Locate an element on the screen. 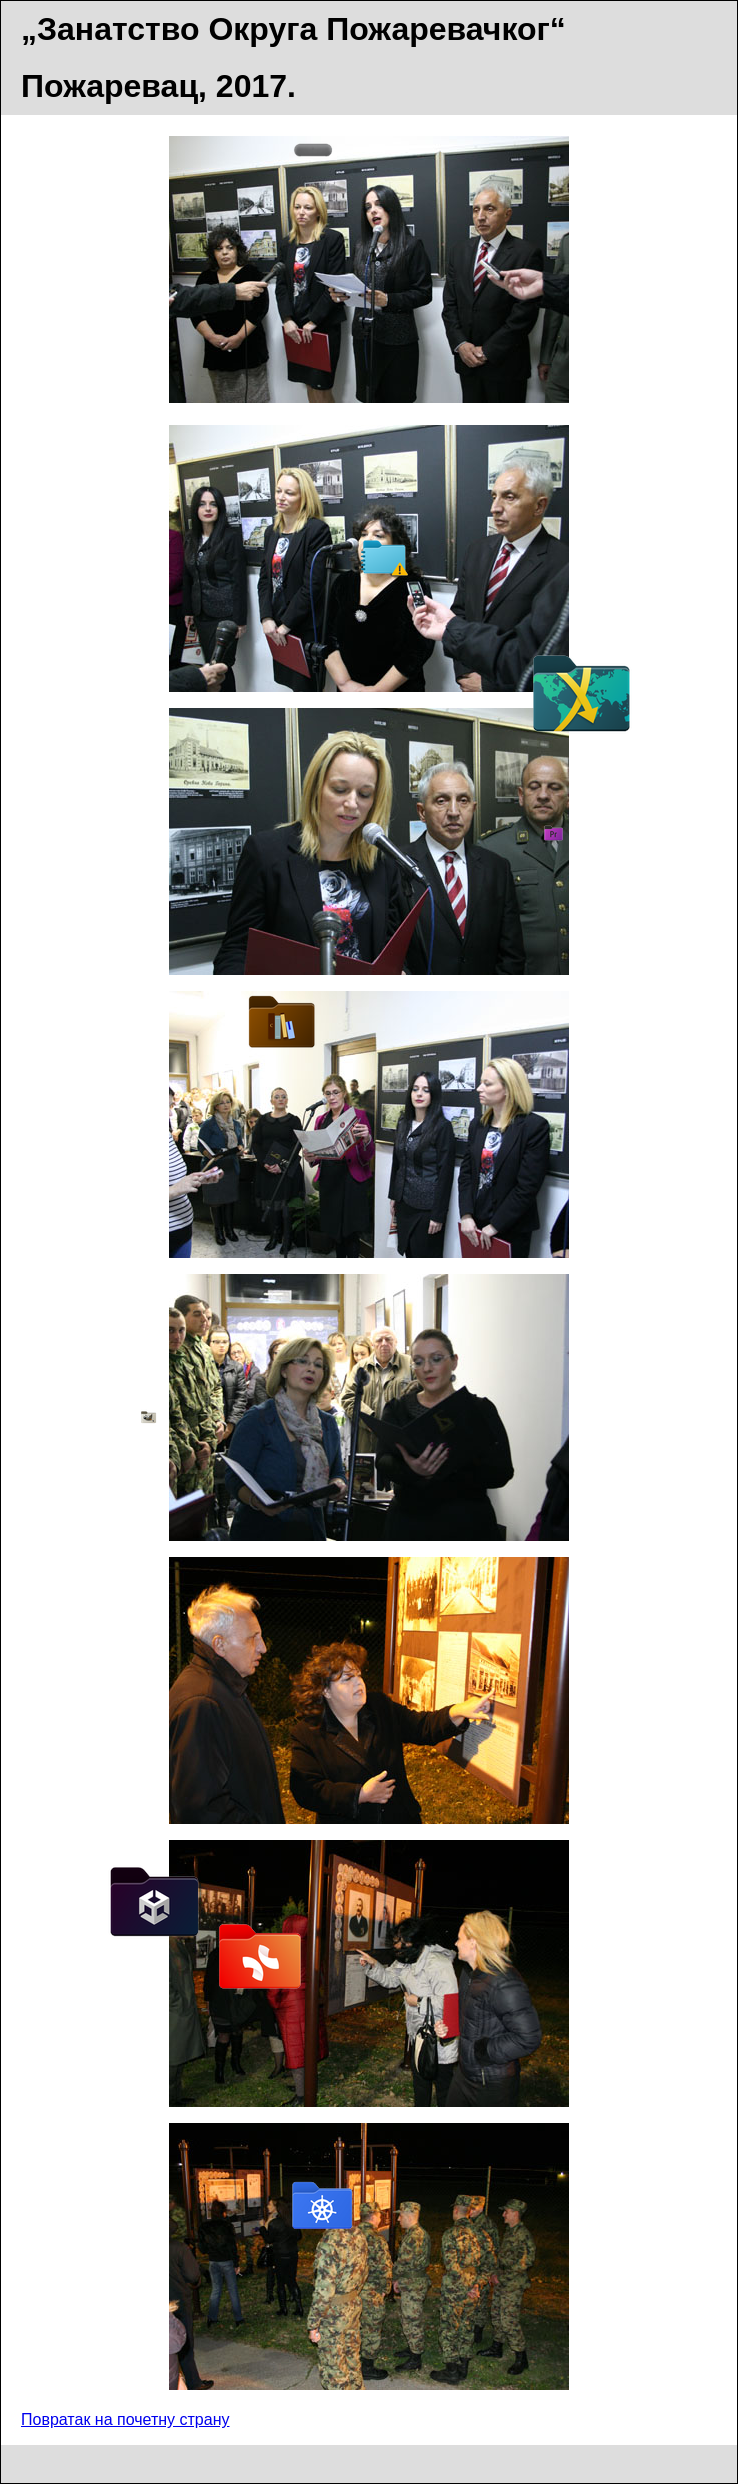 The height and width of the screenshot is (2484, 738). folder containing JDownloader downloads is located at coordinates (581, 696).